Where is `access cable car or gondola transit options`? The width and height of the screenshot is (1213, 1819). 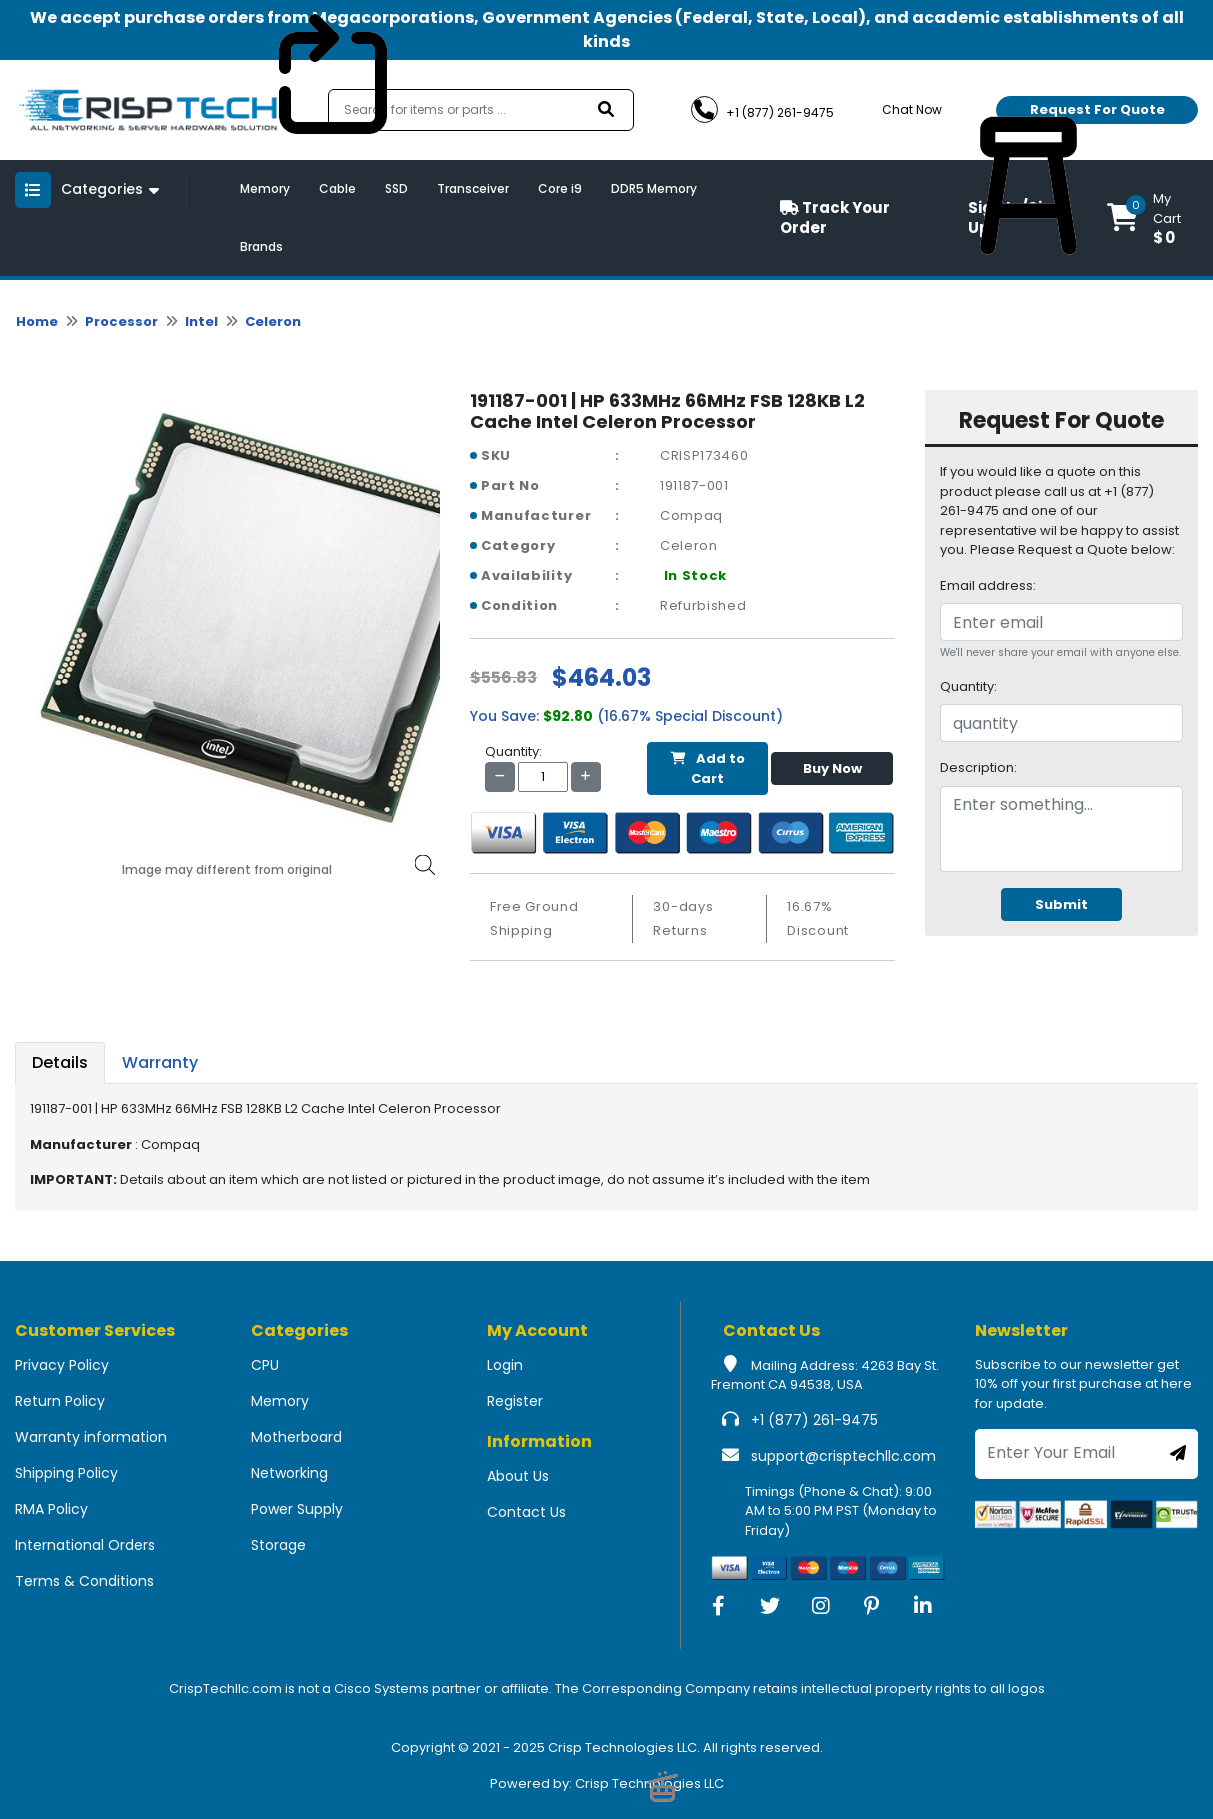
access cable car or gondola transit options is located at coordinates (662, 1786).